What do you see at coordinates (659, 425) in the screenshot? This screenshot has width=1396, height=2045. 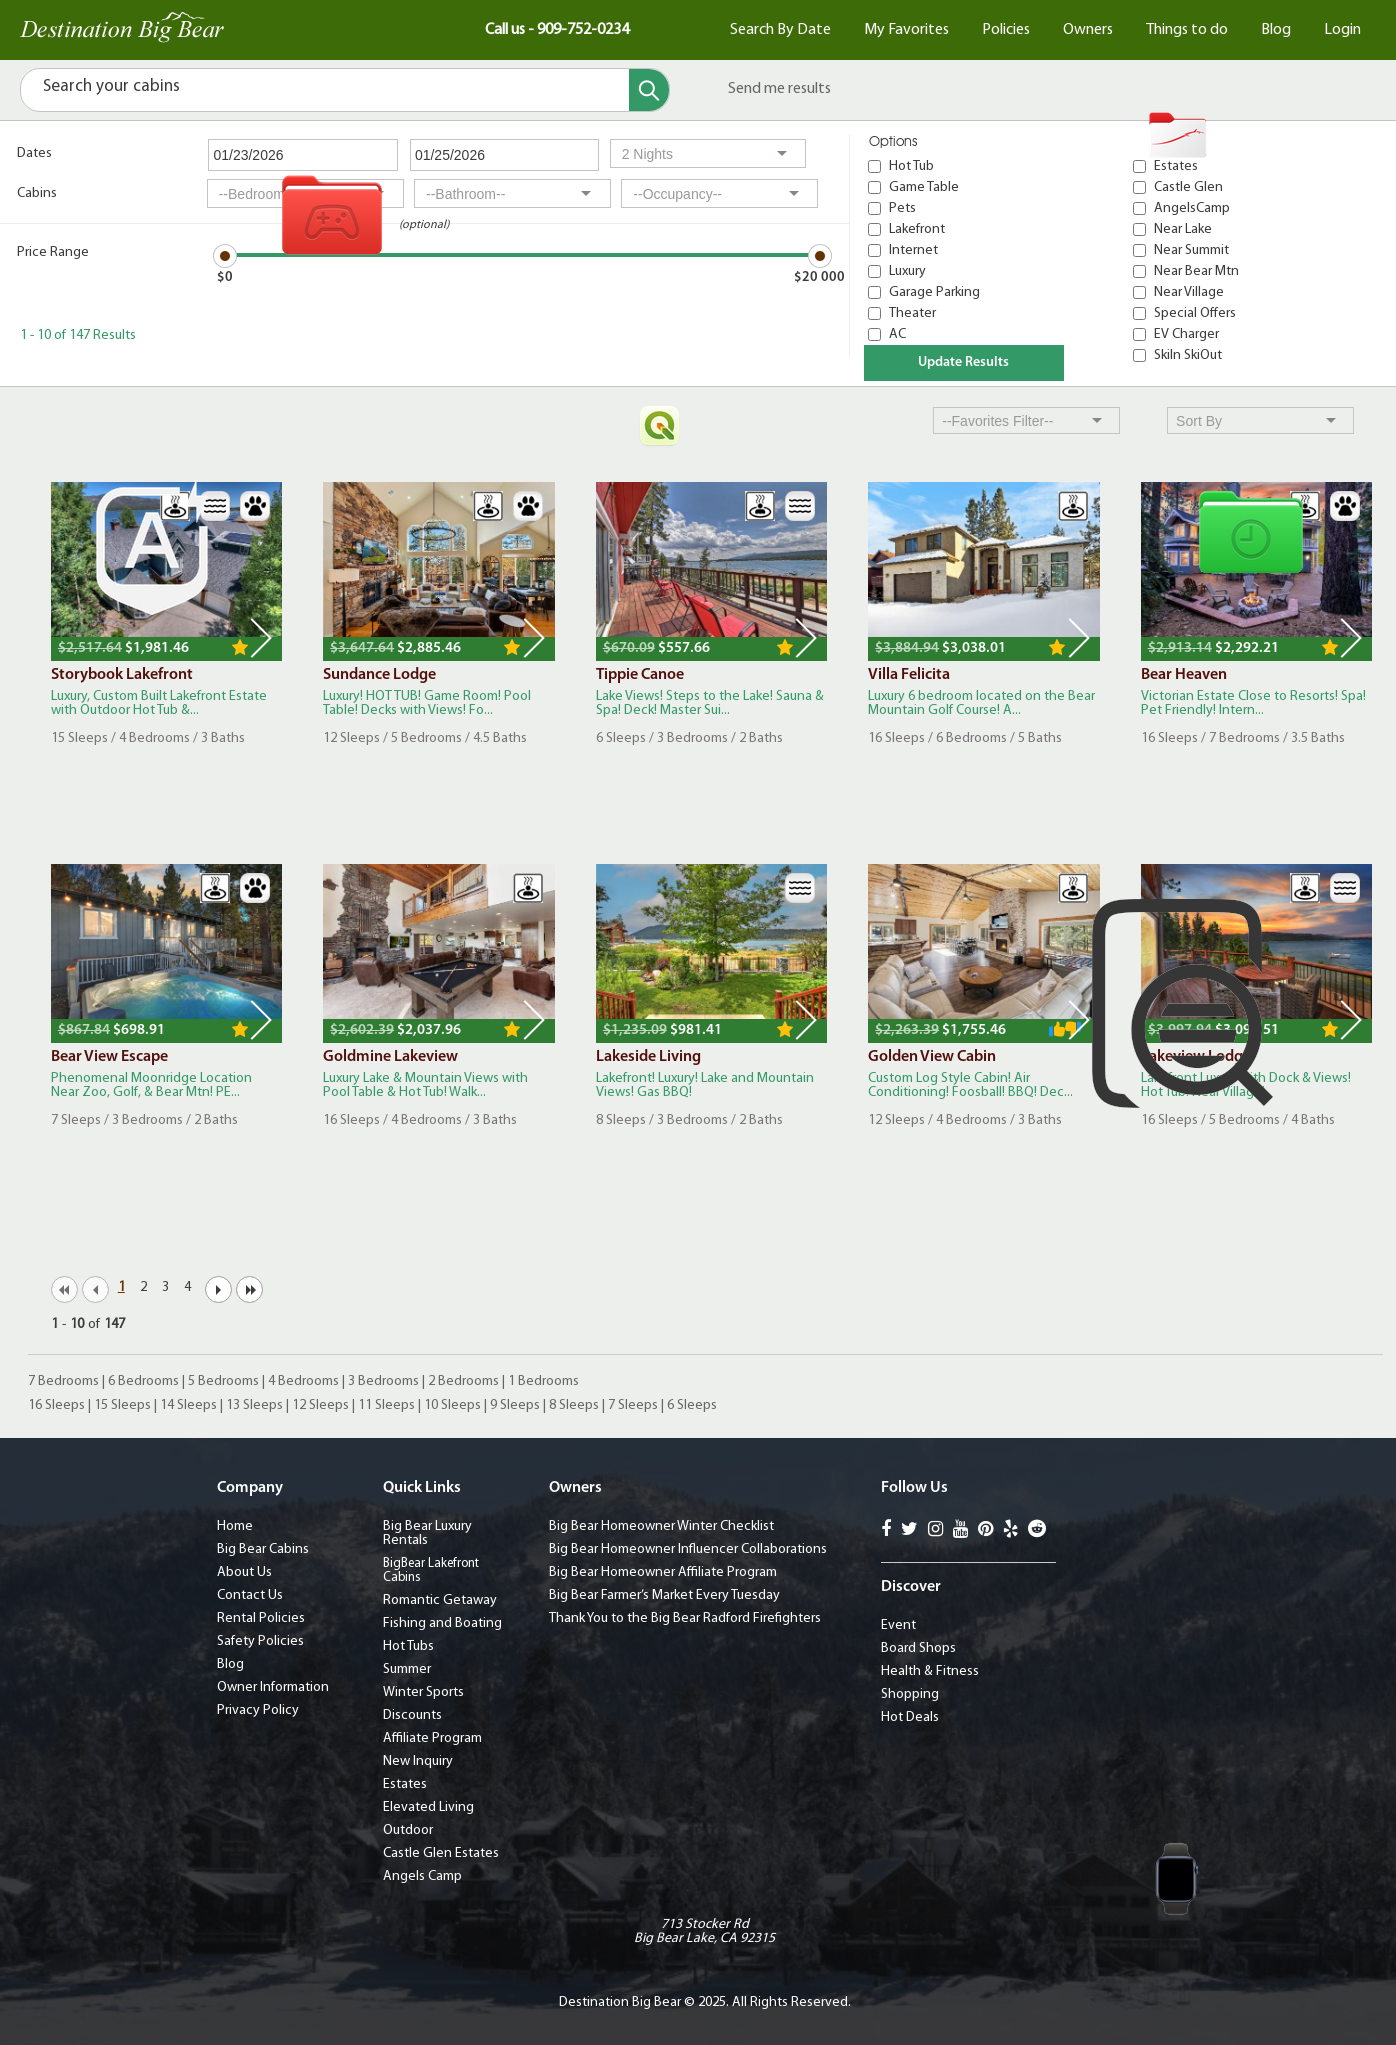 I see `open qgis geographic information system application` at bounding box center [659, 425].